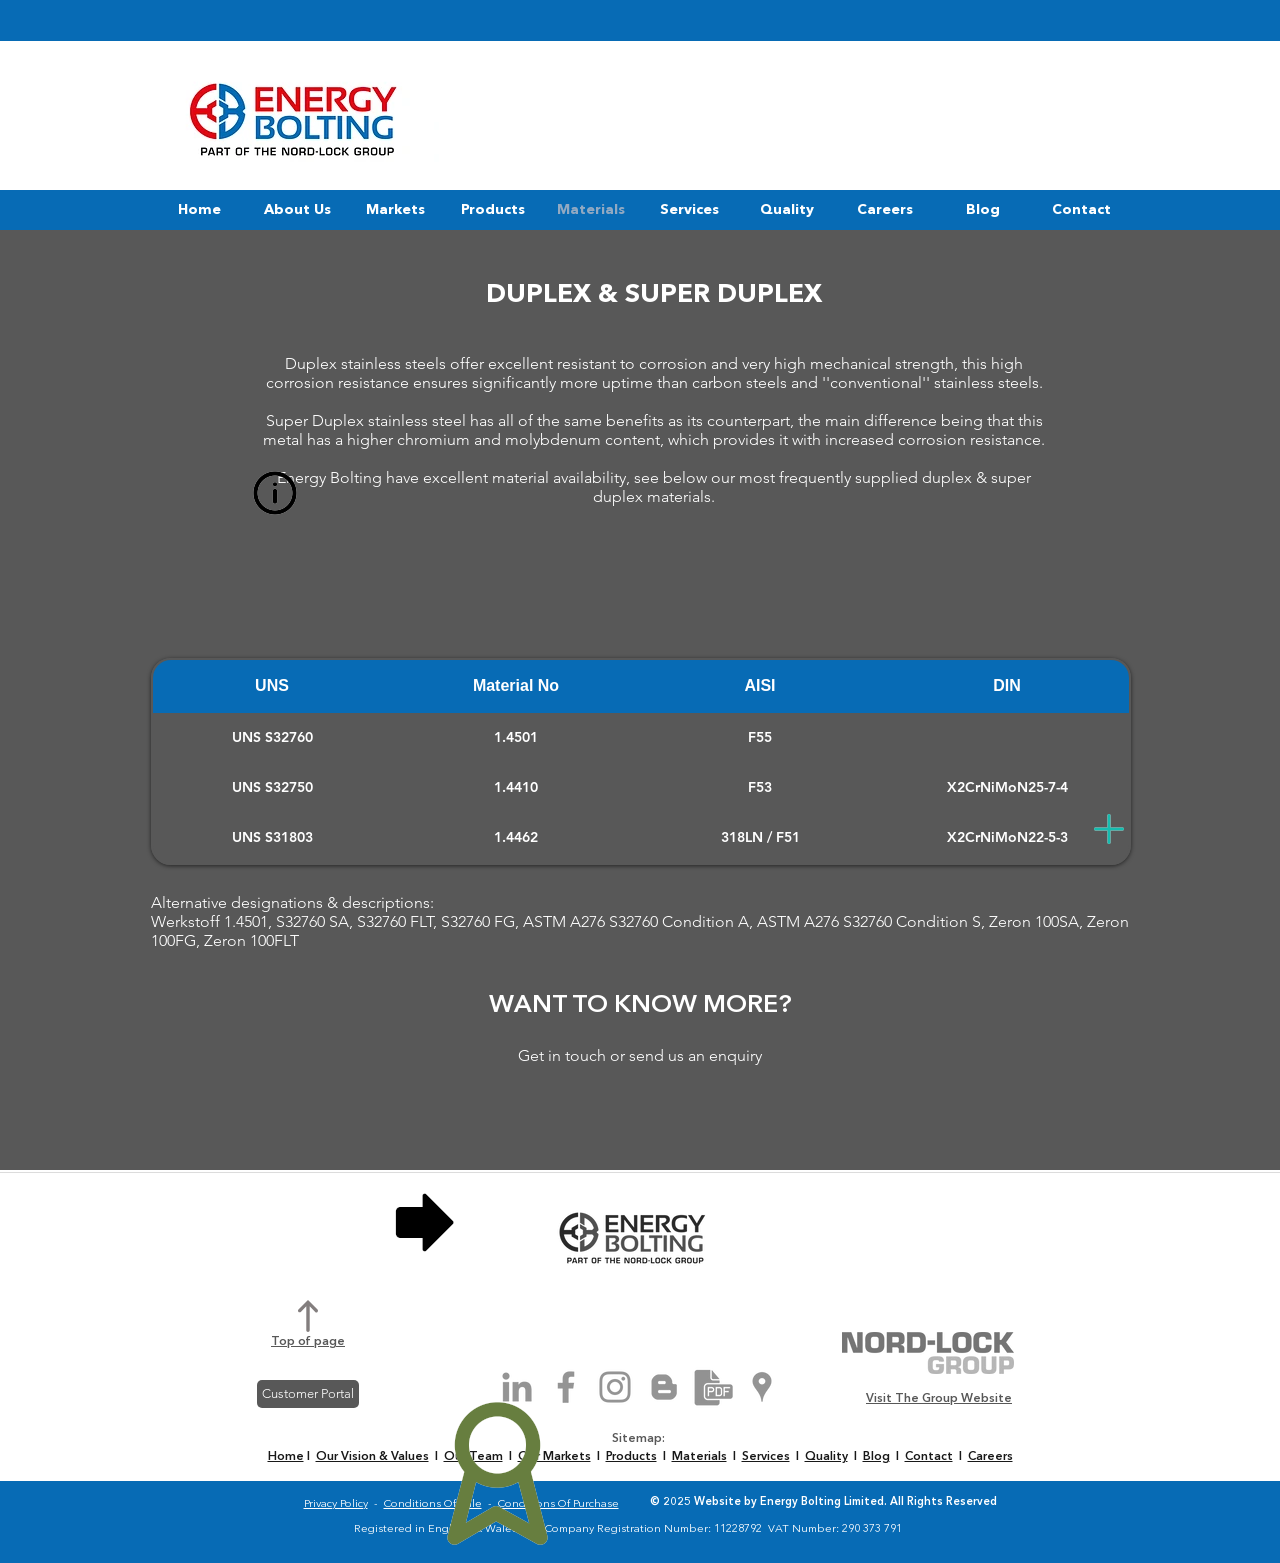 The width and height of the screenshot is (1280, 1563). Describe the element at coordinates (497, 1473) in the screenshot. I see `view achievements or awards` at that location.